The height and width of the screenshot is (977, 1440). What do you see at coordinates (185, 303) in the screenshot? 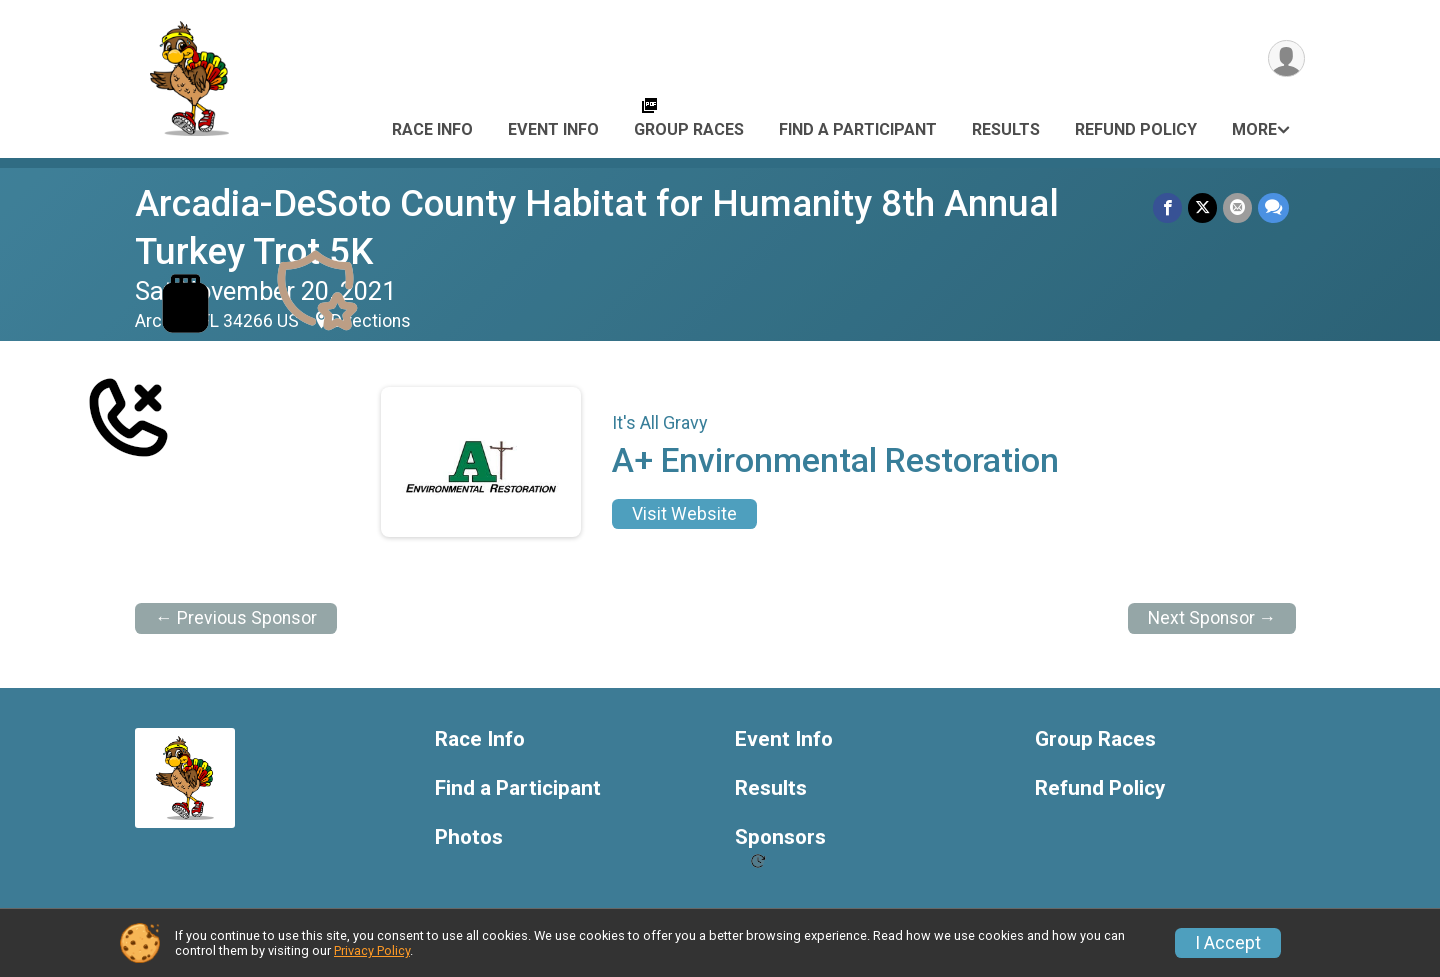
I see `store or save items in a container` at bounding box center [185, 303].